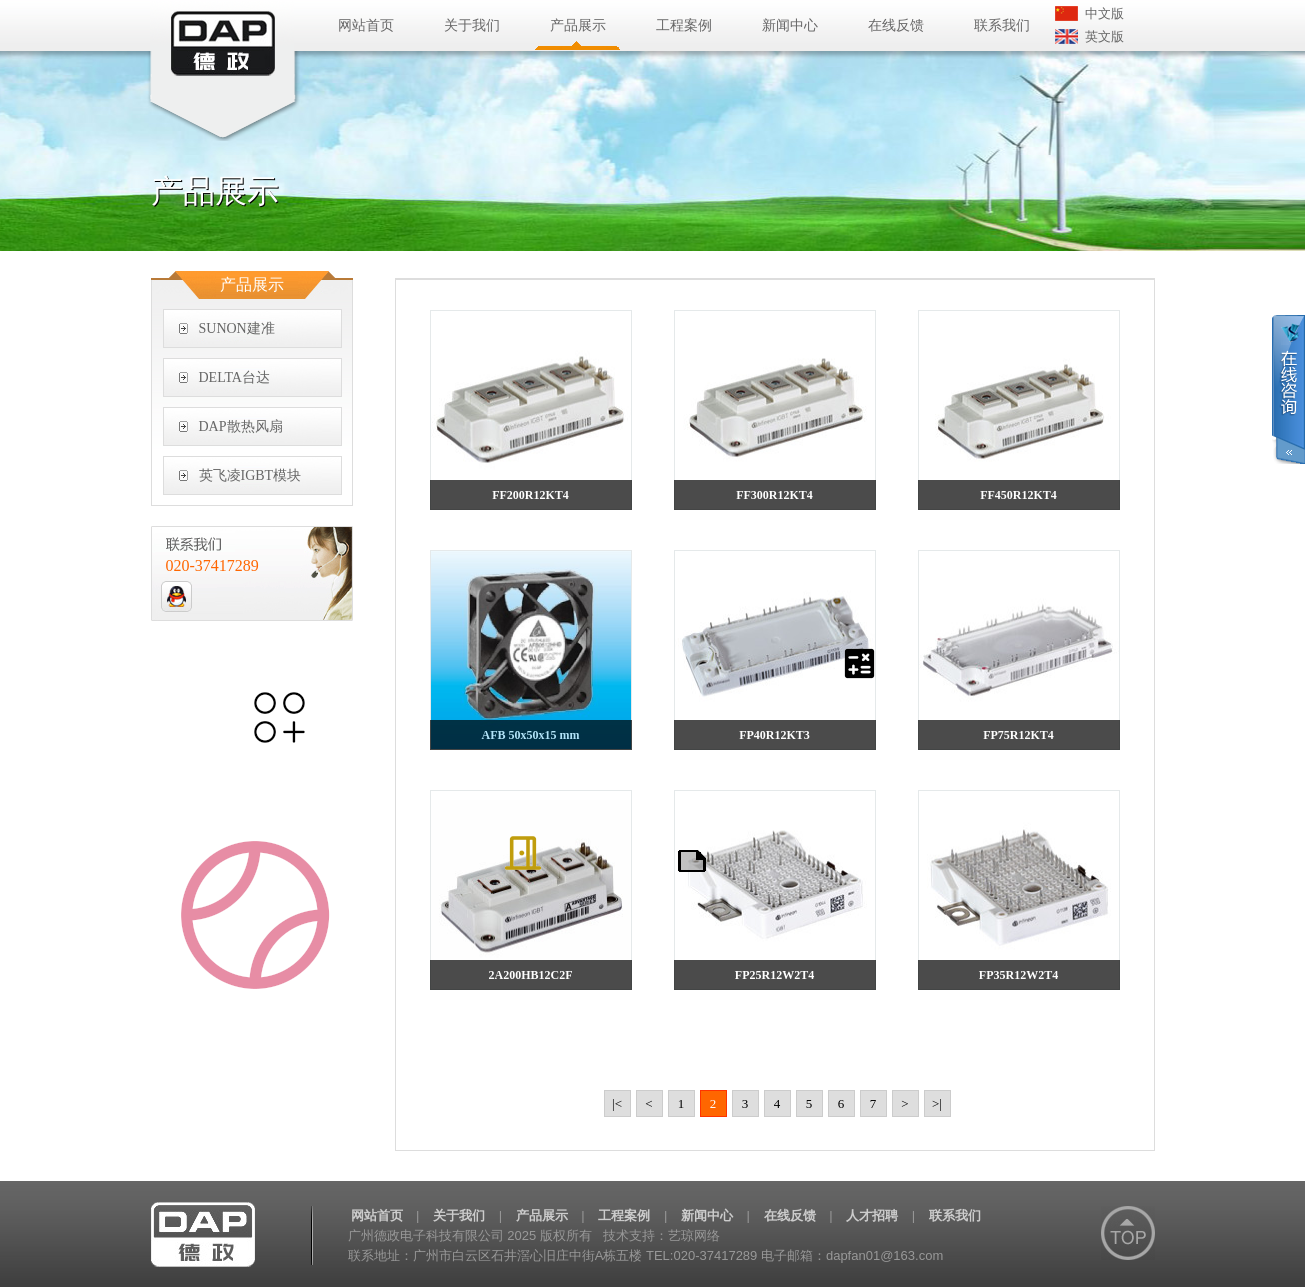  Describe the element at coordinates (255, 915) in the screenshot. I see `view tennis or sports-related content` at that location.